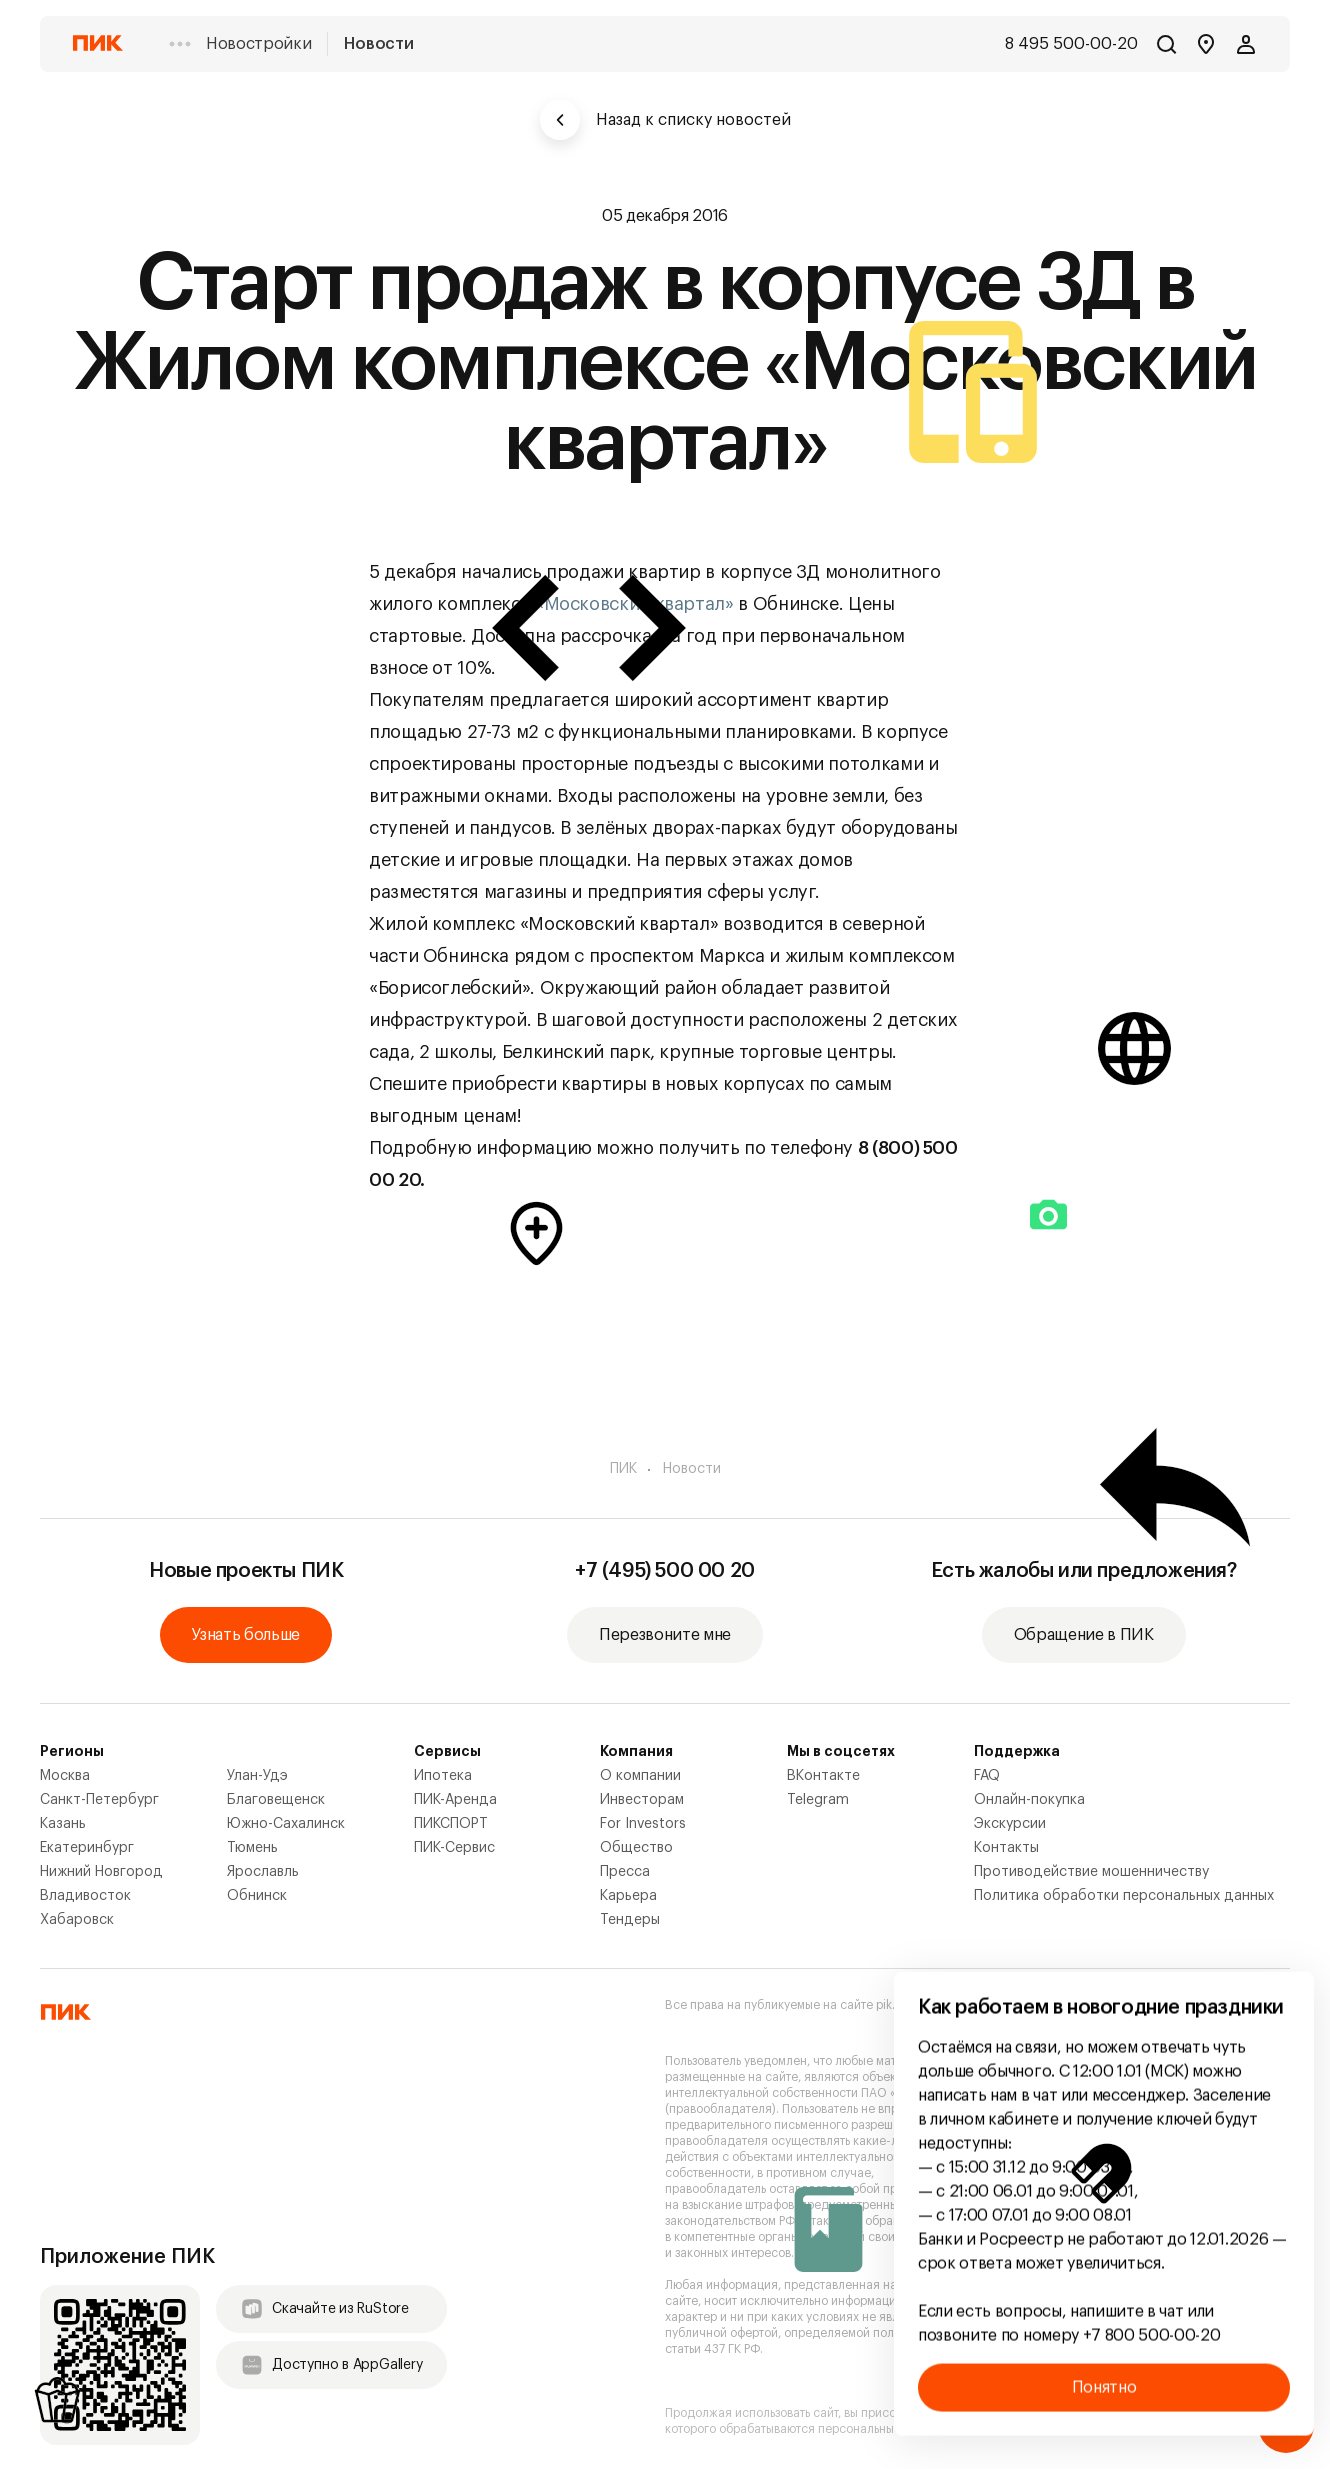 The image size is (1330, 2469). What do you see at coordinates (1048, 1214) in the screenshot?
I see `take a photo` at bounding box center [1048, 1214].